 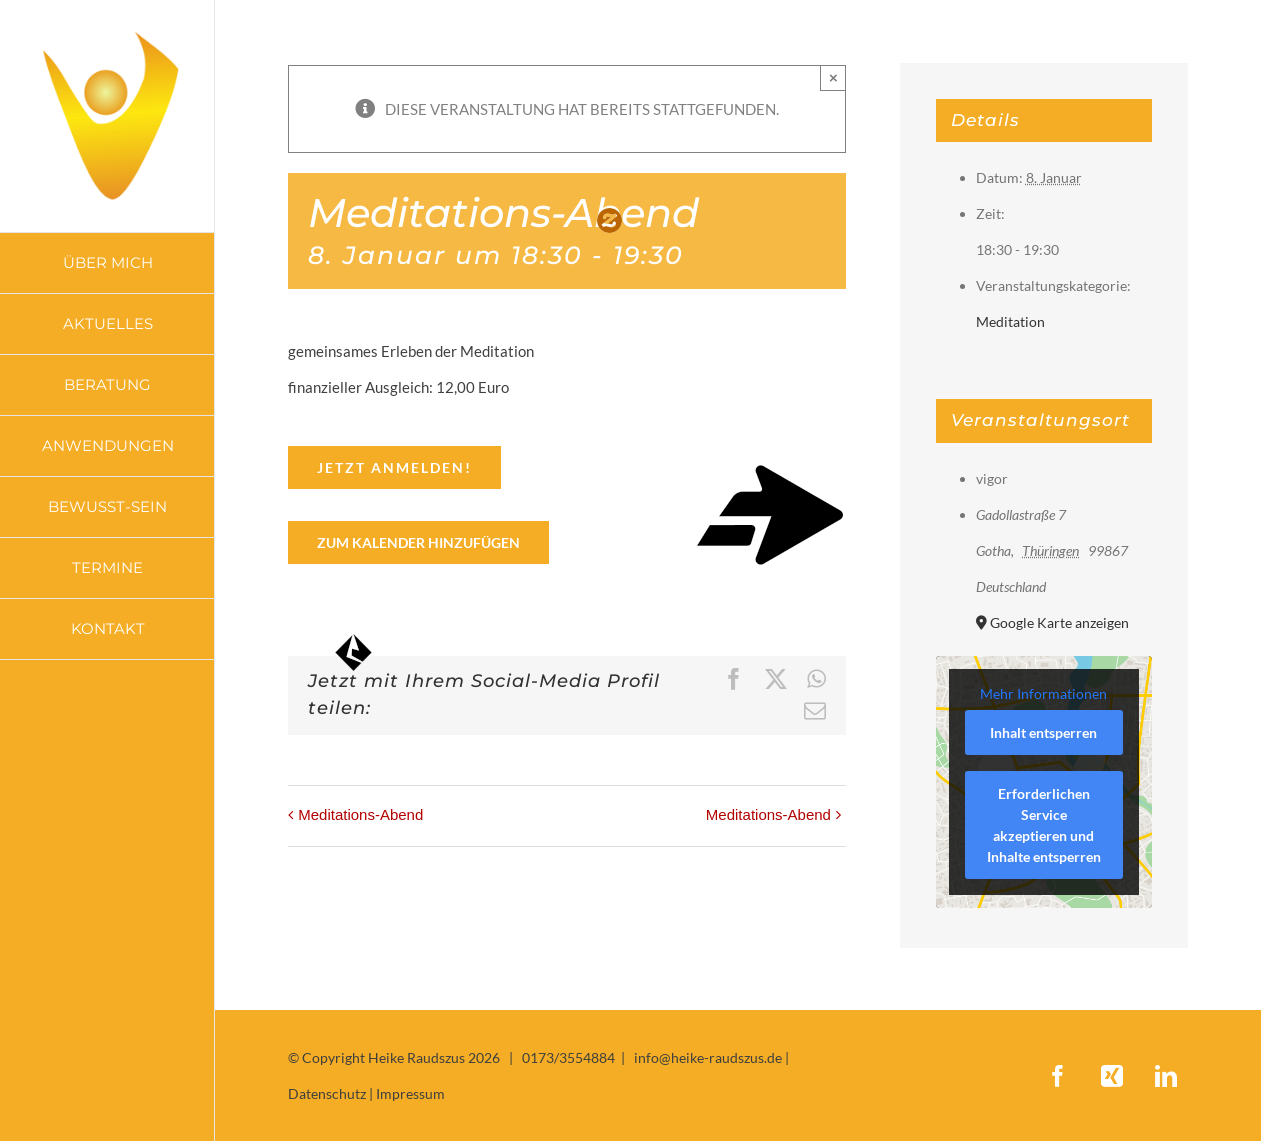 I want to click on visit zazzle website or store, so click(x=609, y=220).